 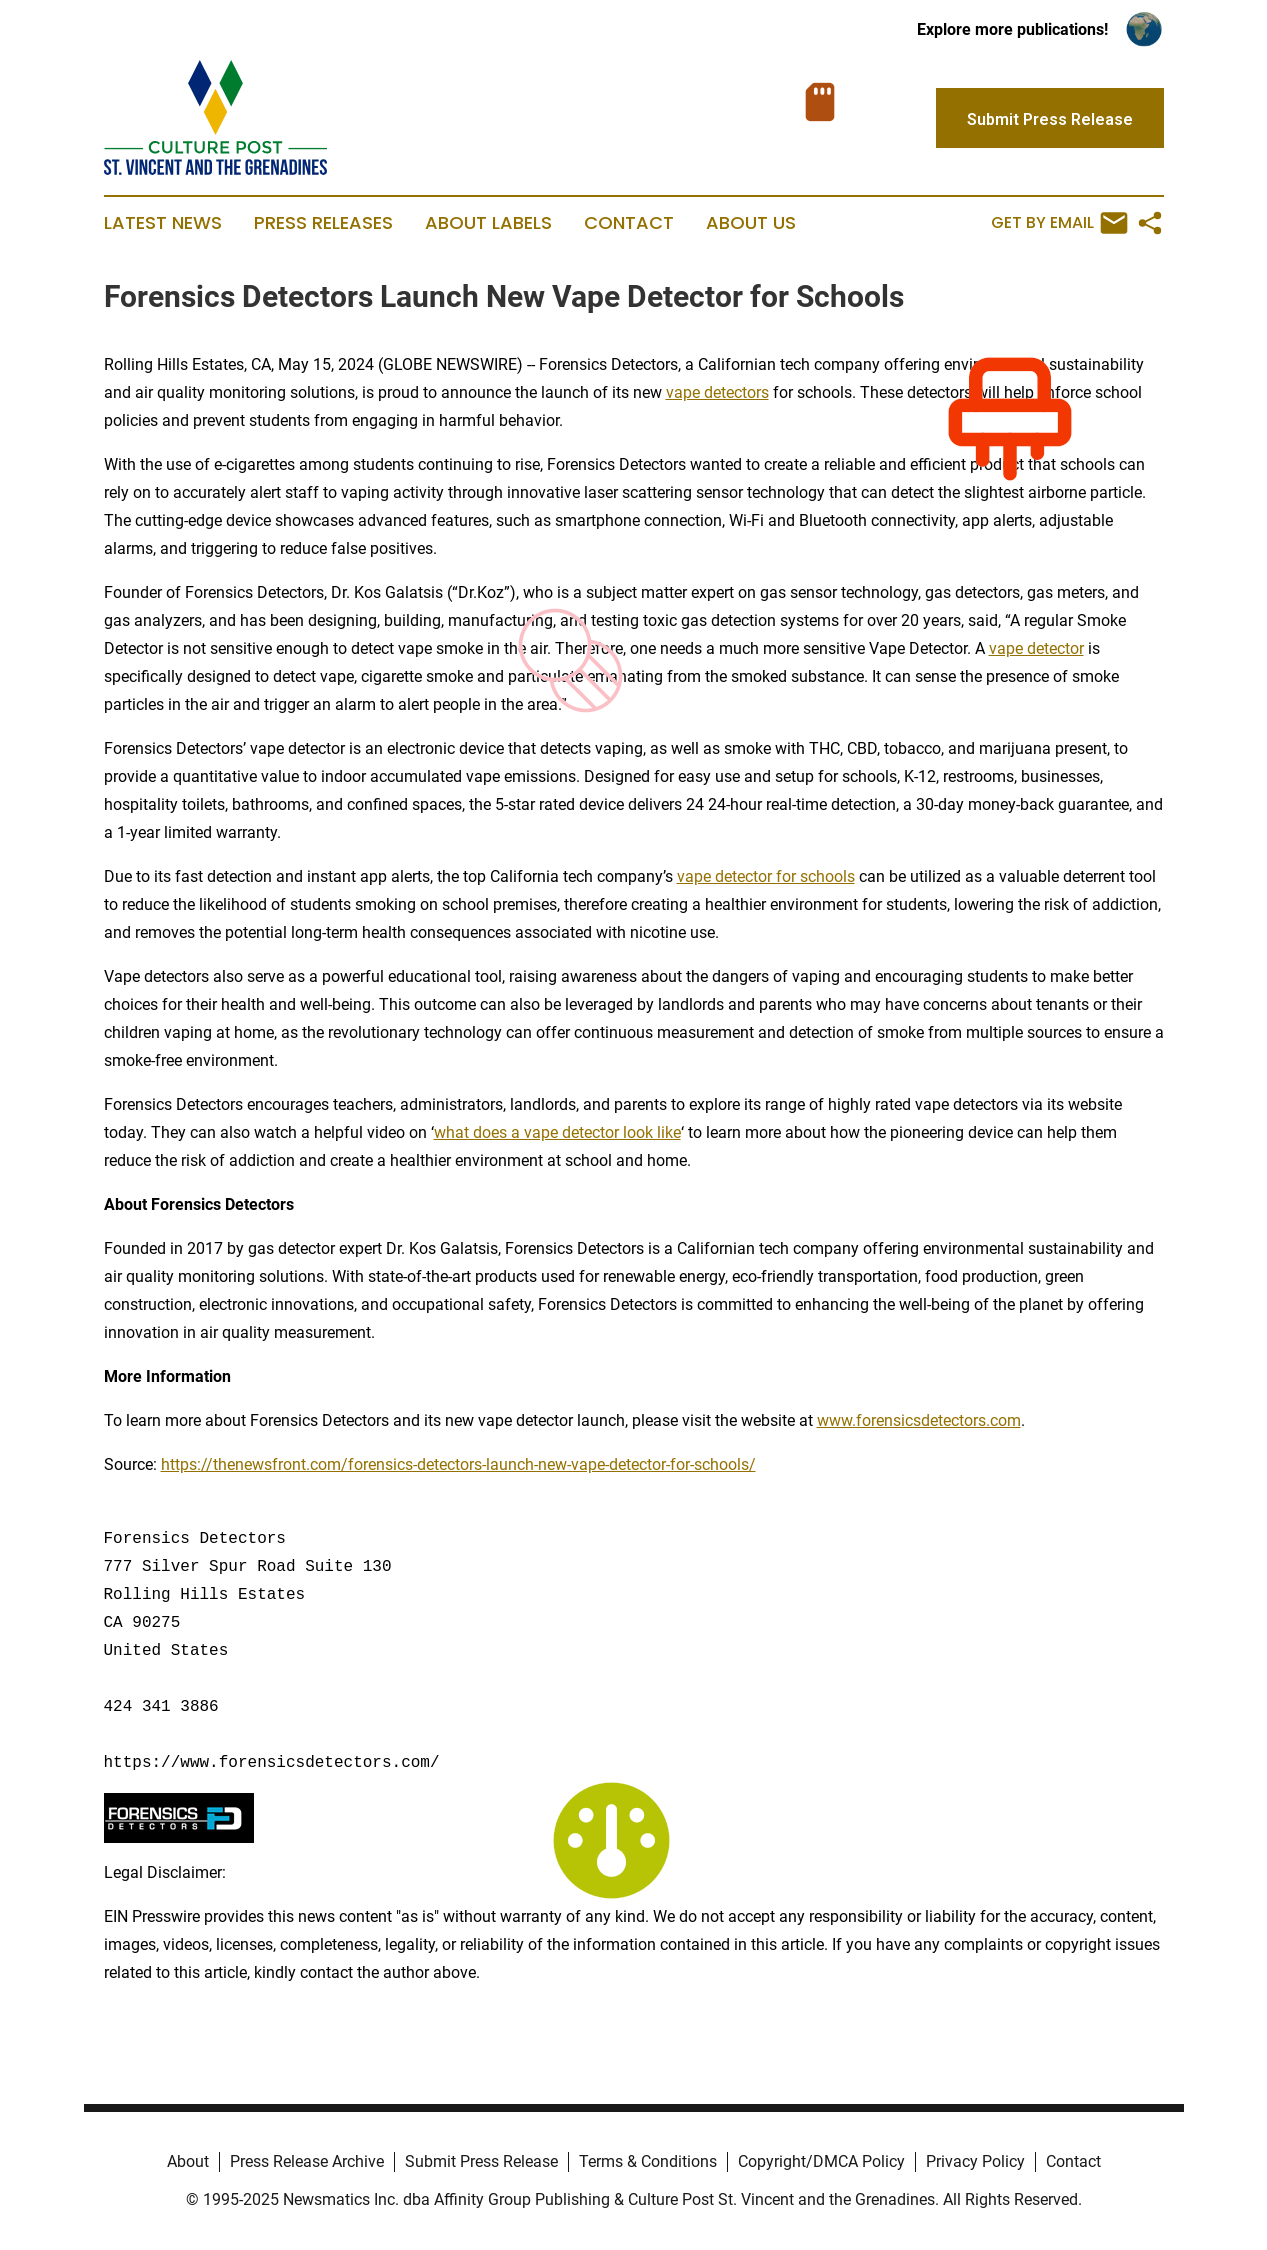 What do you see at coordinates (611, 1840) in the screenshot?
I see `view current performance or speed level` at bounding box center [611, 1840].